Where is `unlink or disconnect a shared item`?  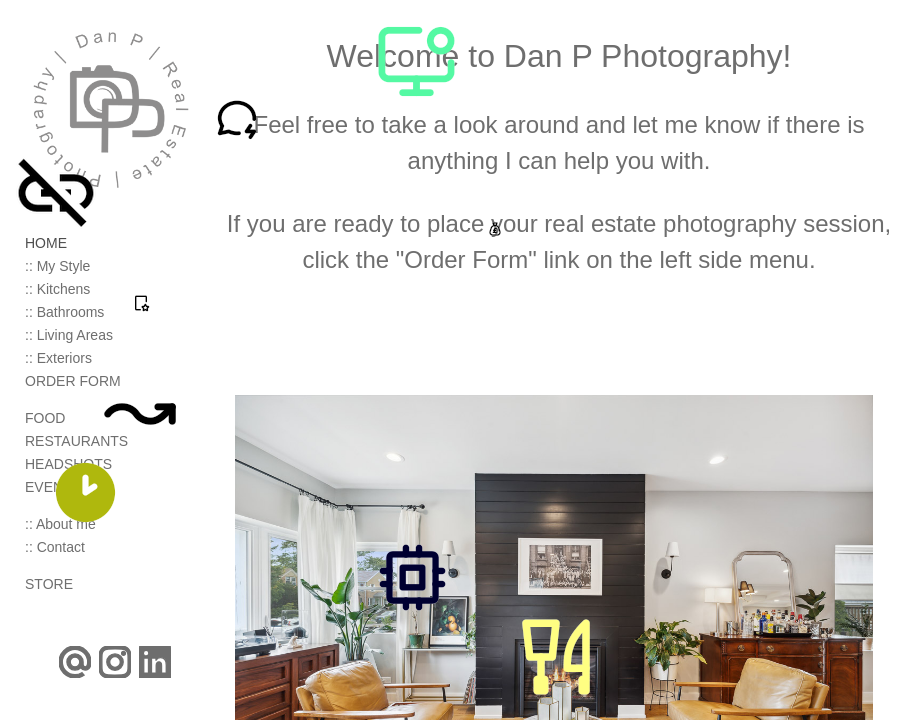
unlink or disconnect a shared item is located at coordinates (56, 193).